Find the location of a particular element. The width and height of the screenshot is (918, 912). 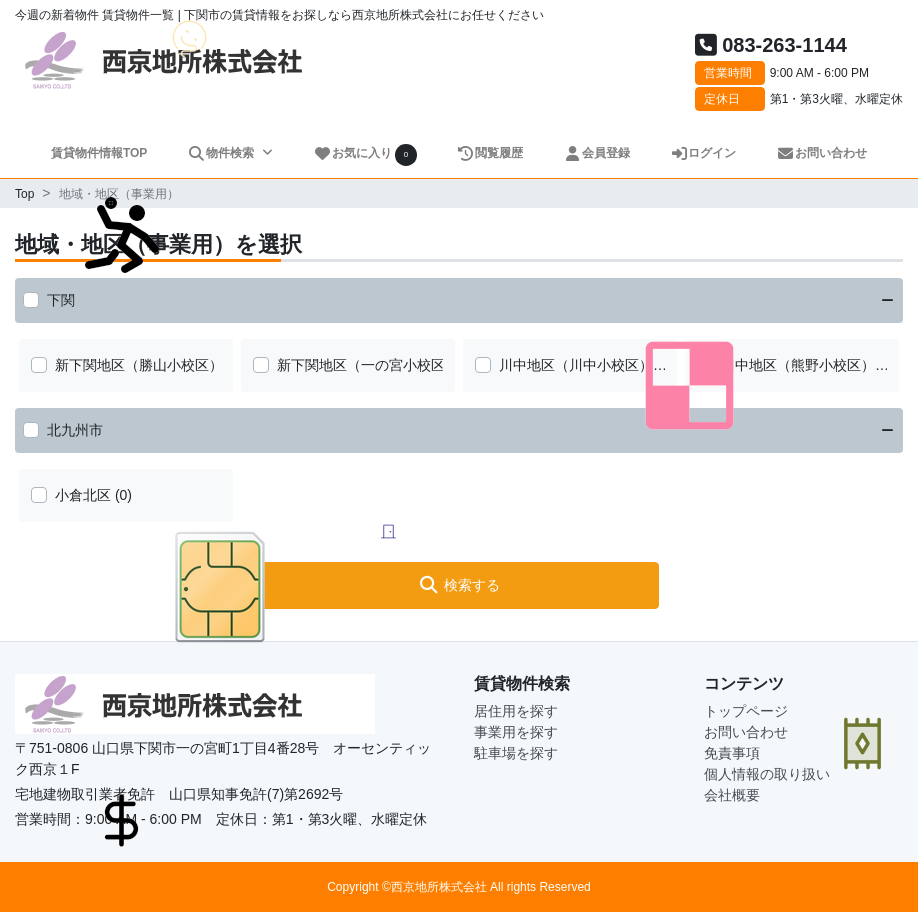

exit or log out of the application is located at coordinates (388, 531).